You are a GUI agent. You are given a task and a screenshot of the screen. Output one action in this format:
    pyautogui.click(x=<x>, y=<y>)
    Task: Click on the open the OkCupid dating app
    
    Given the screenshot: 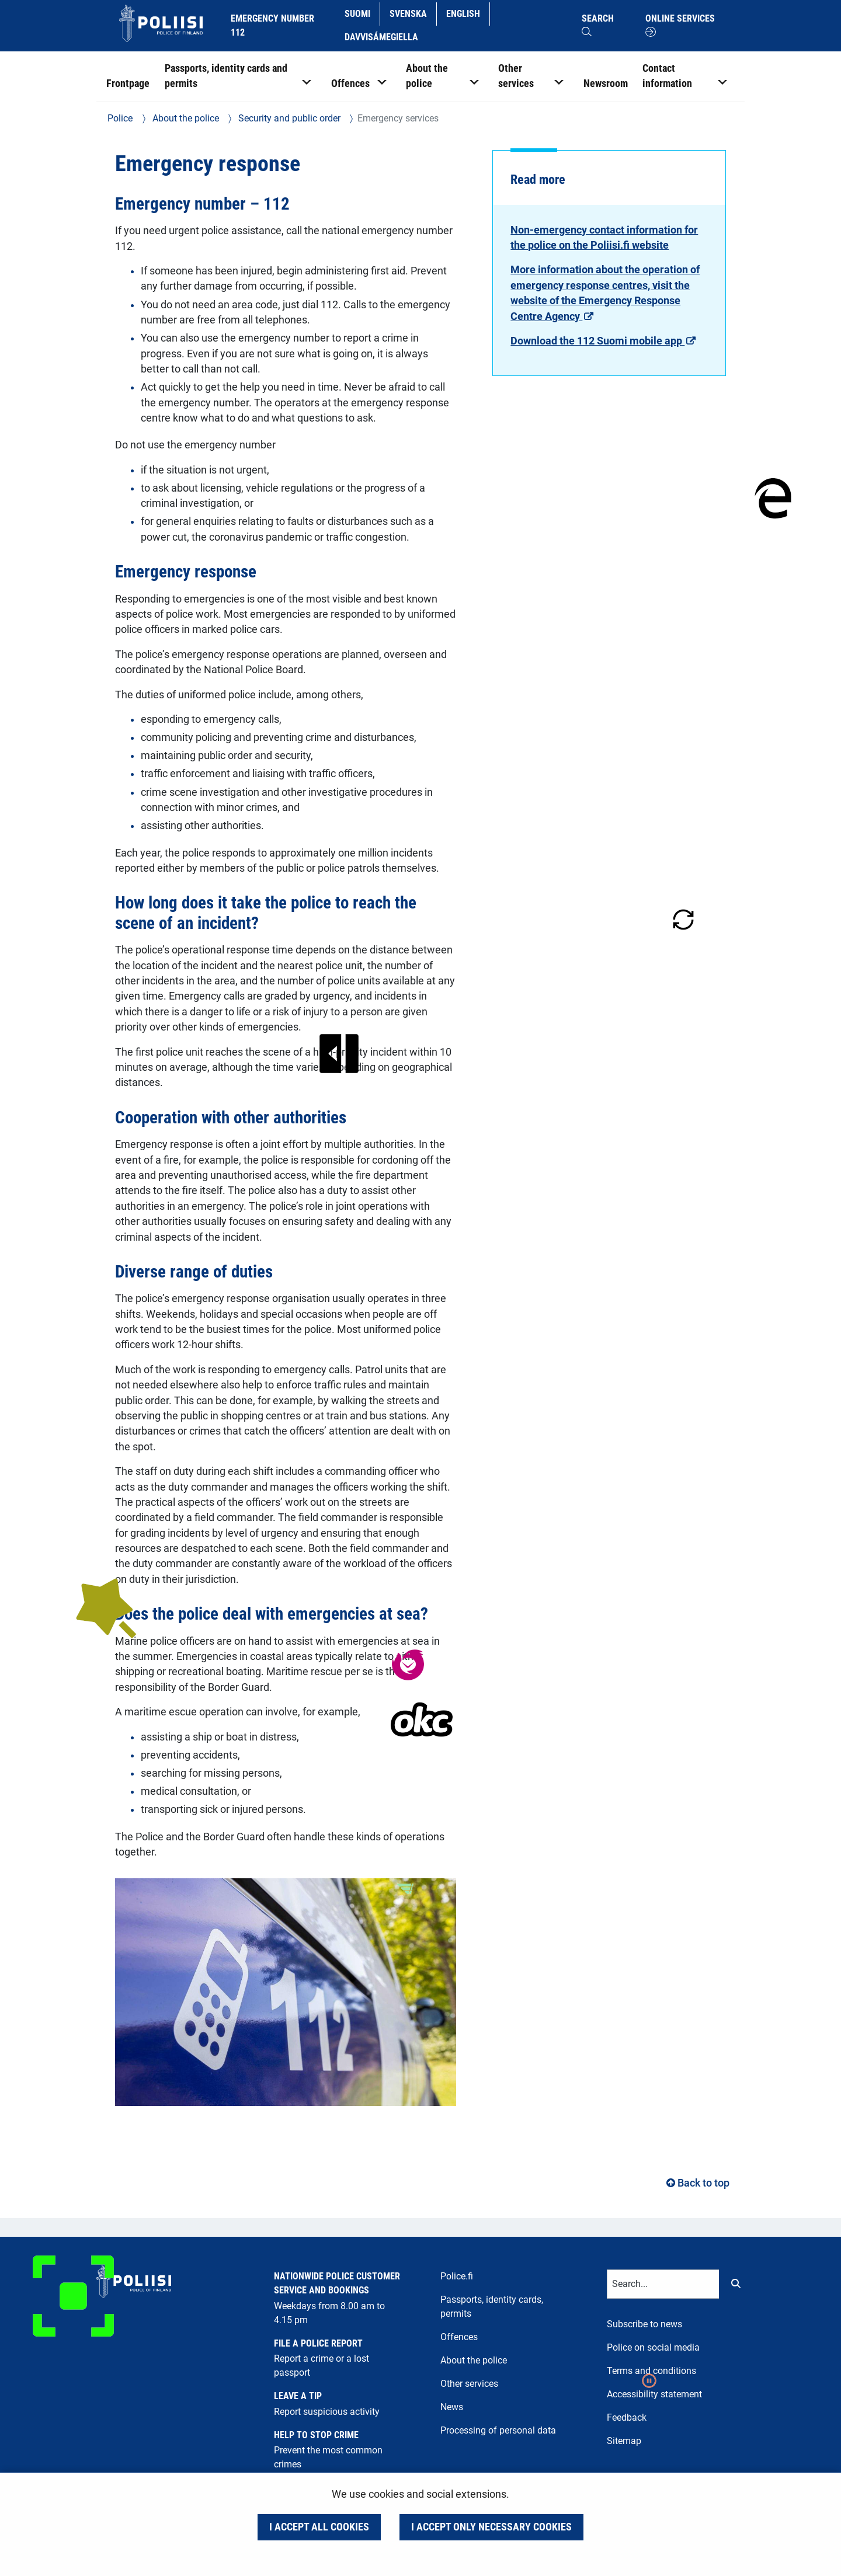 What is the action you would take?
    pyautogui.click(x=422, y=1719)
    